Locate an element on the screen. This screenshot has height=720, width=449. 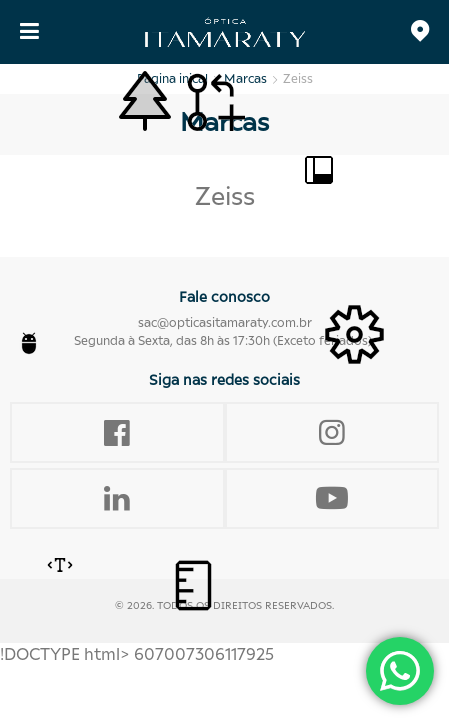
view or edit measurement units is located at coordinates (193, 585).